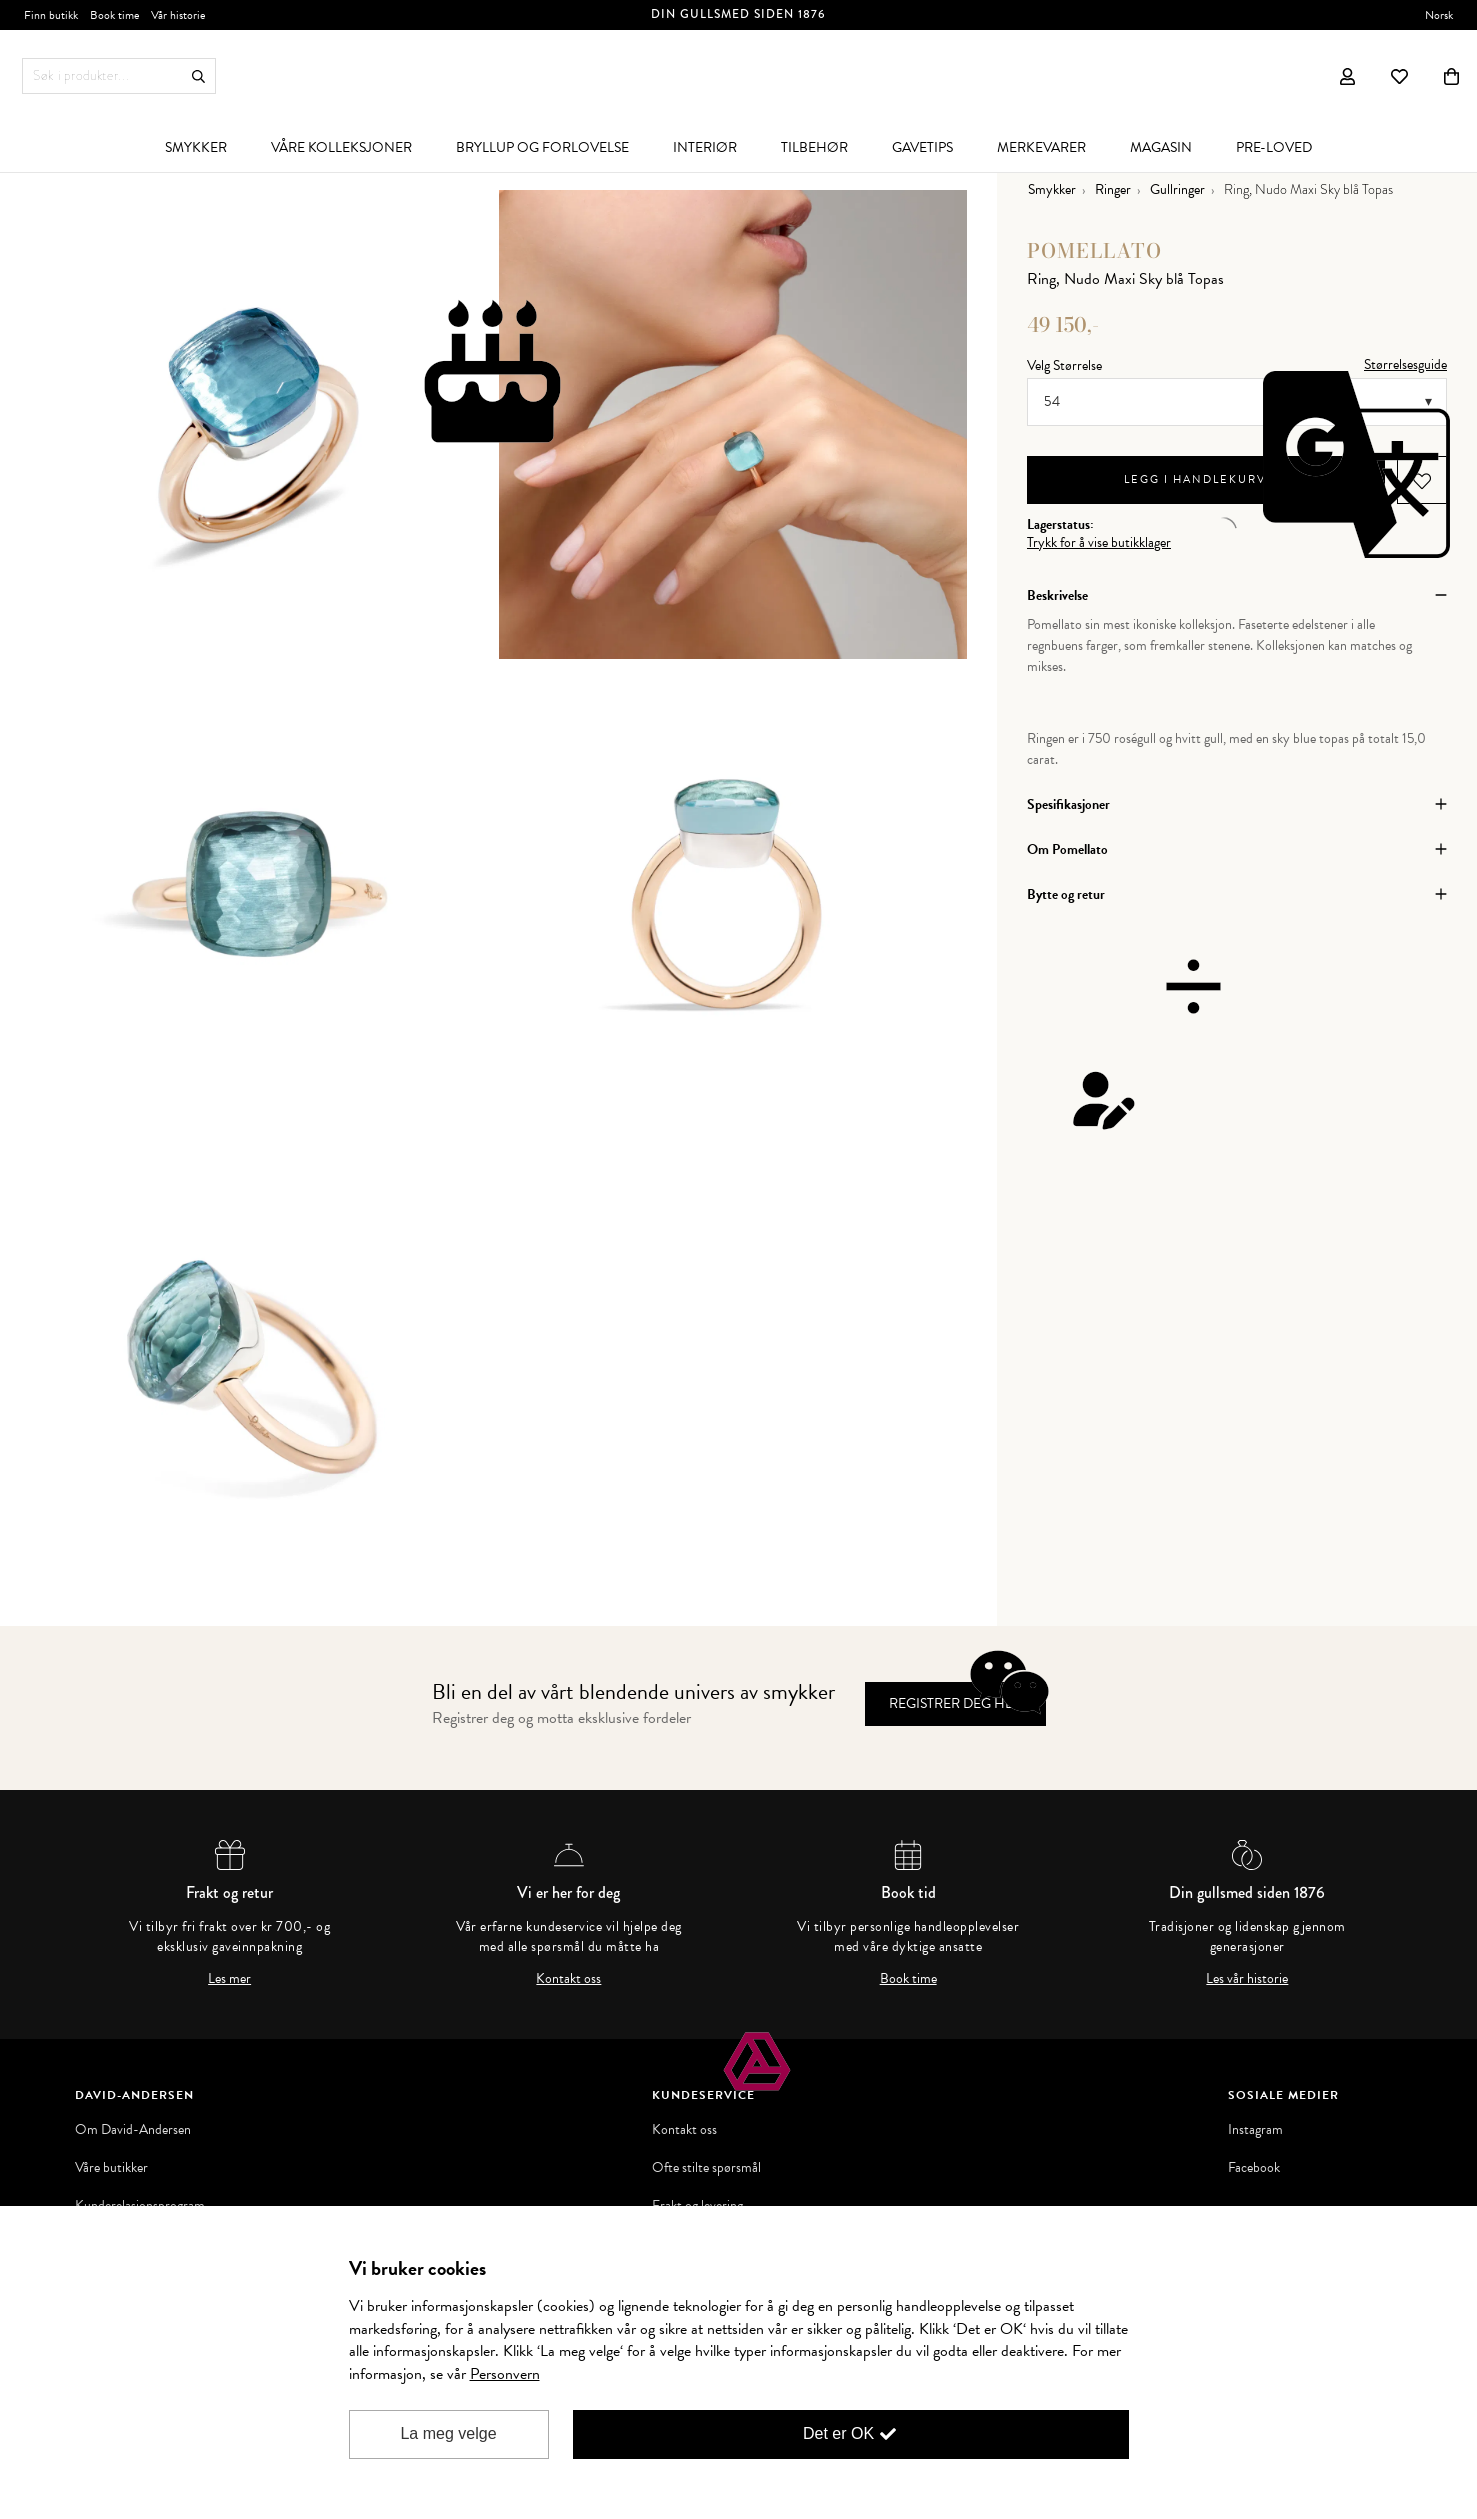 The height and width of the screenshot is (2519, 1477). What do you see at coordinates (757, 2062) in the screenshot?
I see `open Google Drive` at bounding box center [757, 2062].